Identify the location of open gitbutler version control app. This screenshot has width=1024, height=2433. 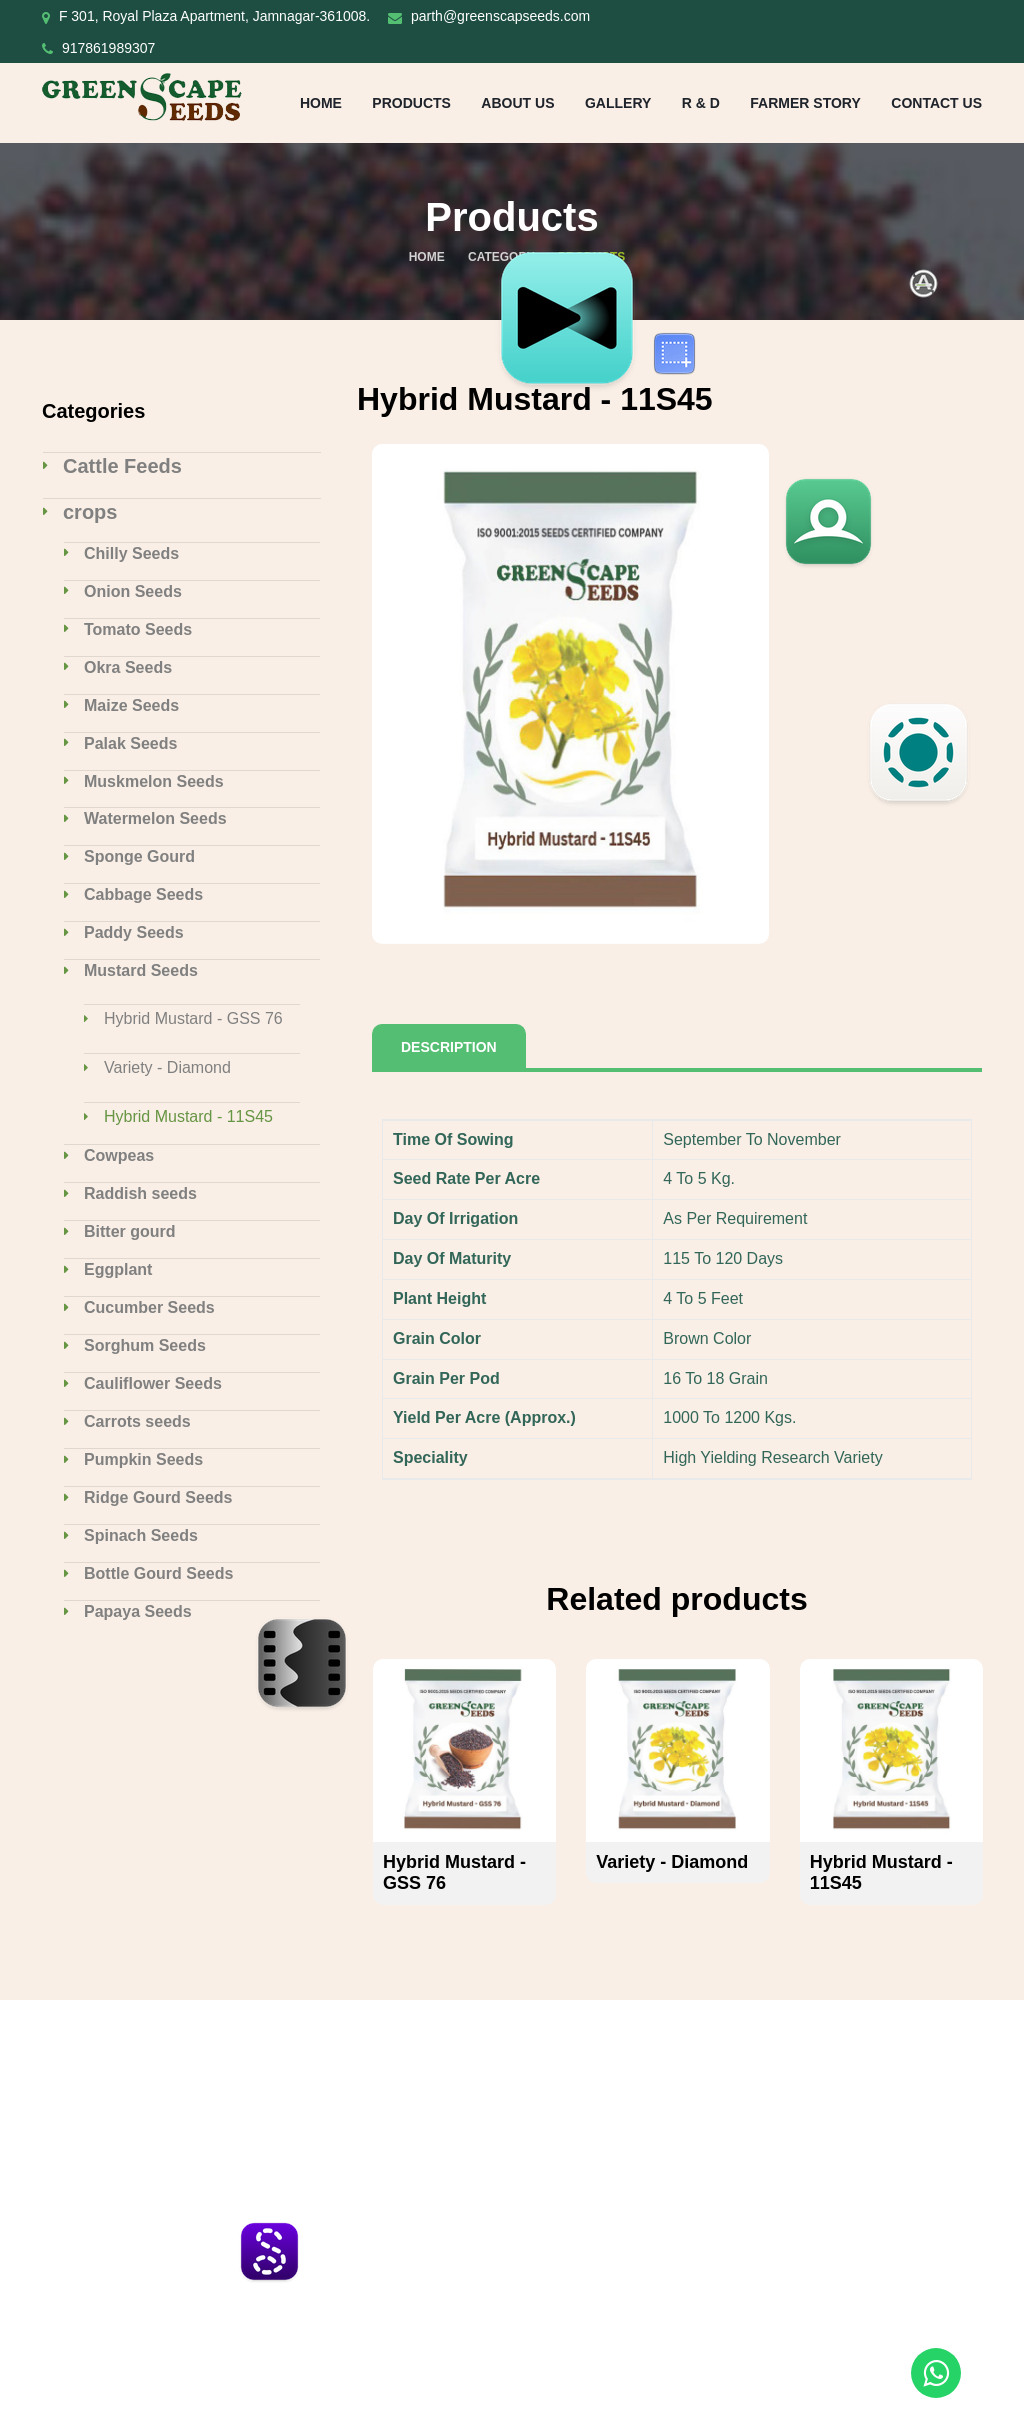
(567, 318).